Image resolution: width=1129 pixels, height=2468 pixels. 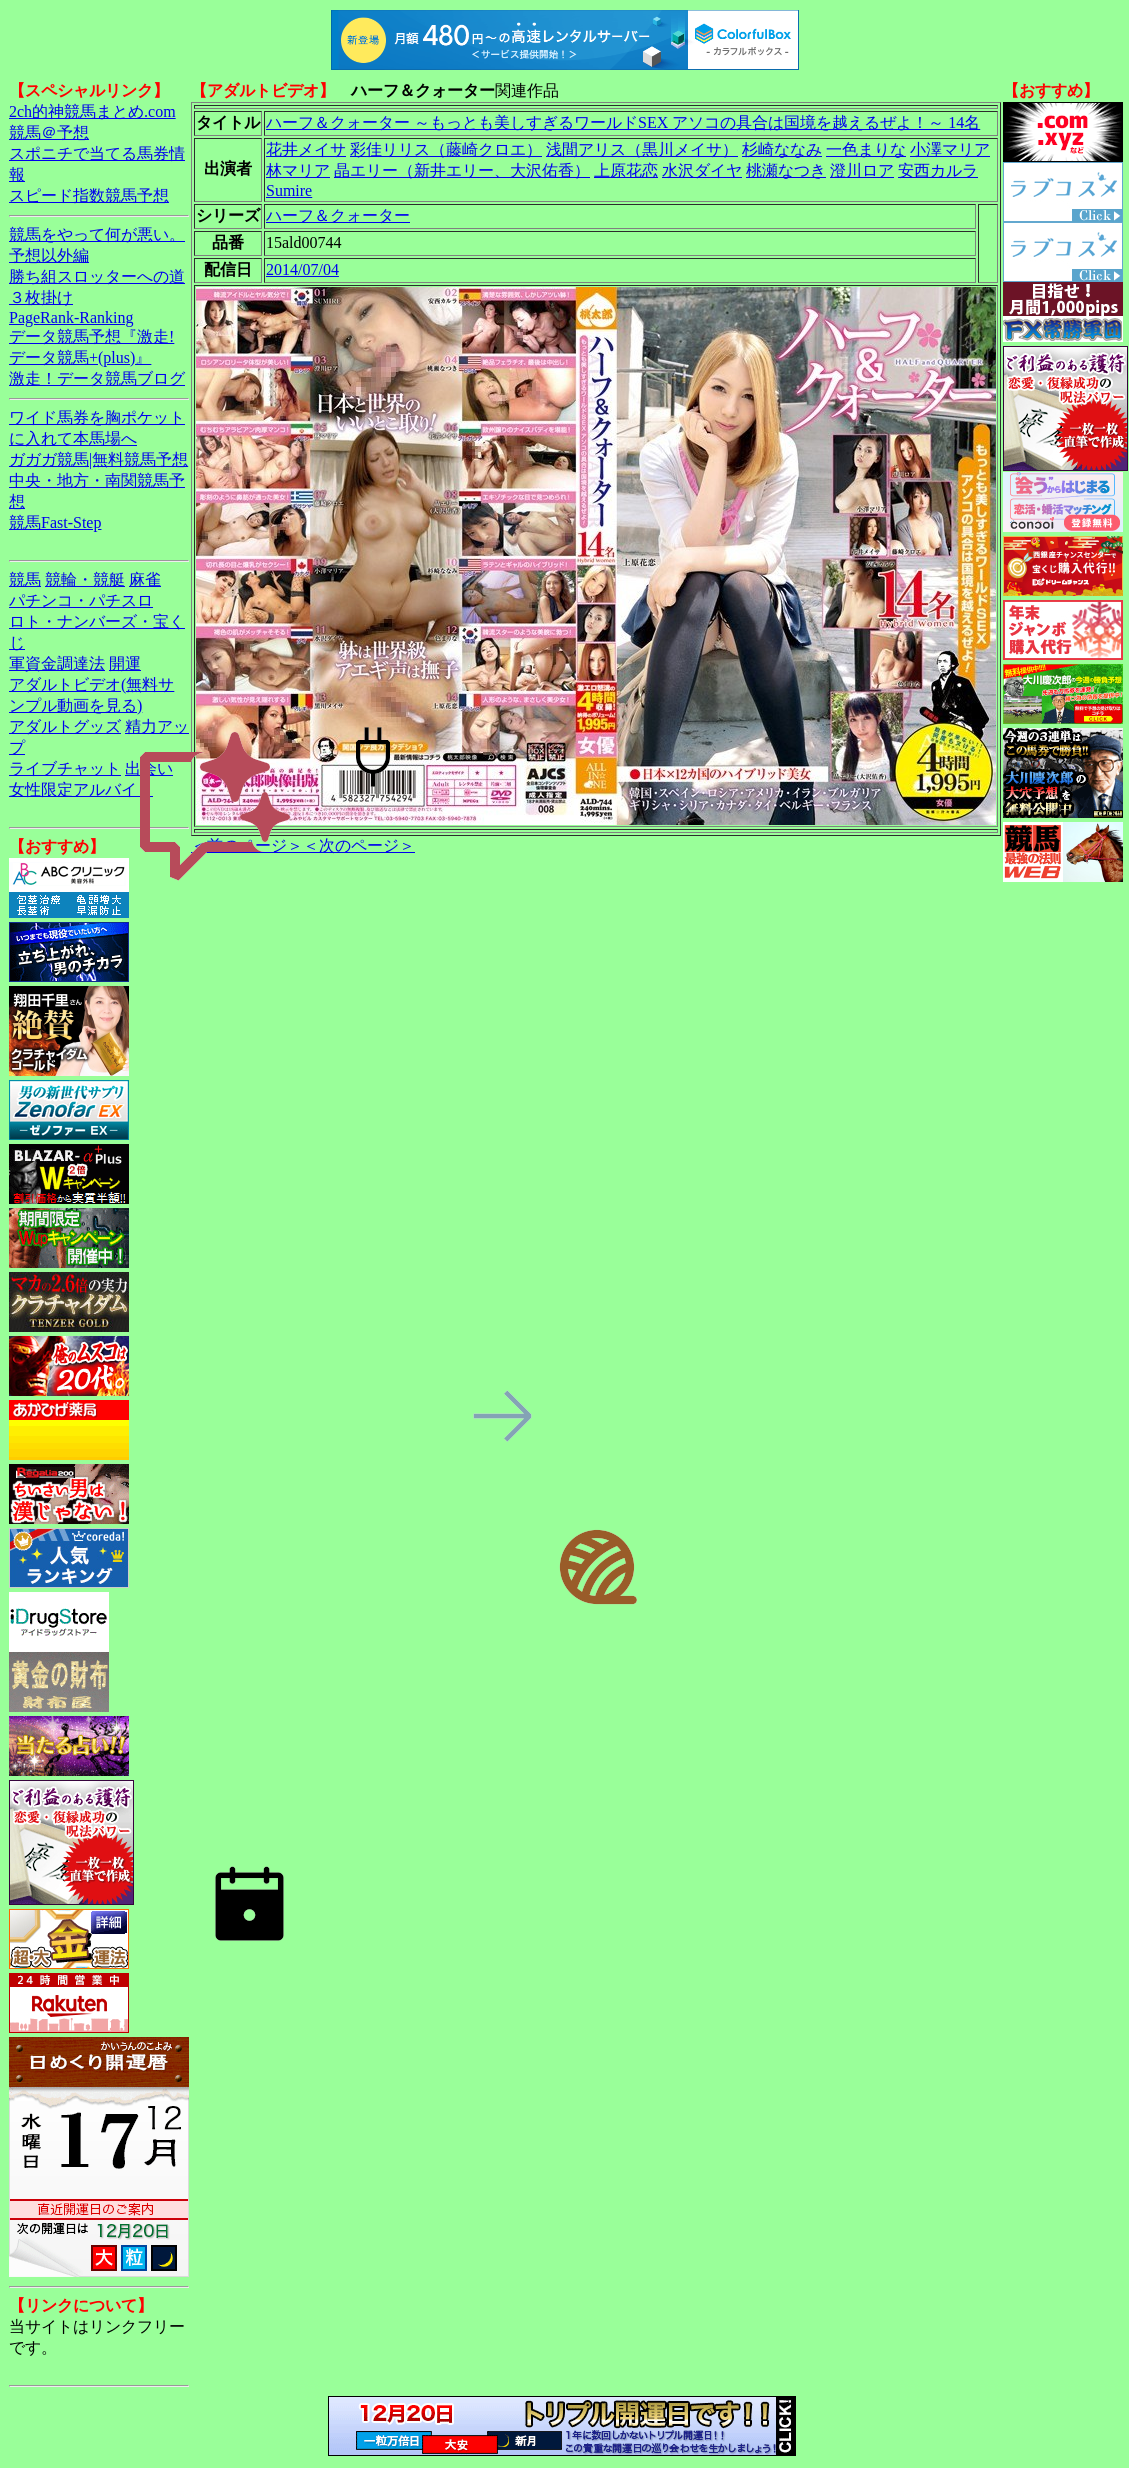 What do you see at coordinates (249, 1906) in the screenshot?
I see `calendar event or reminder pending` at bounding box center [249, 1906].